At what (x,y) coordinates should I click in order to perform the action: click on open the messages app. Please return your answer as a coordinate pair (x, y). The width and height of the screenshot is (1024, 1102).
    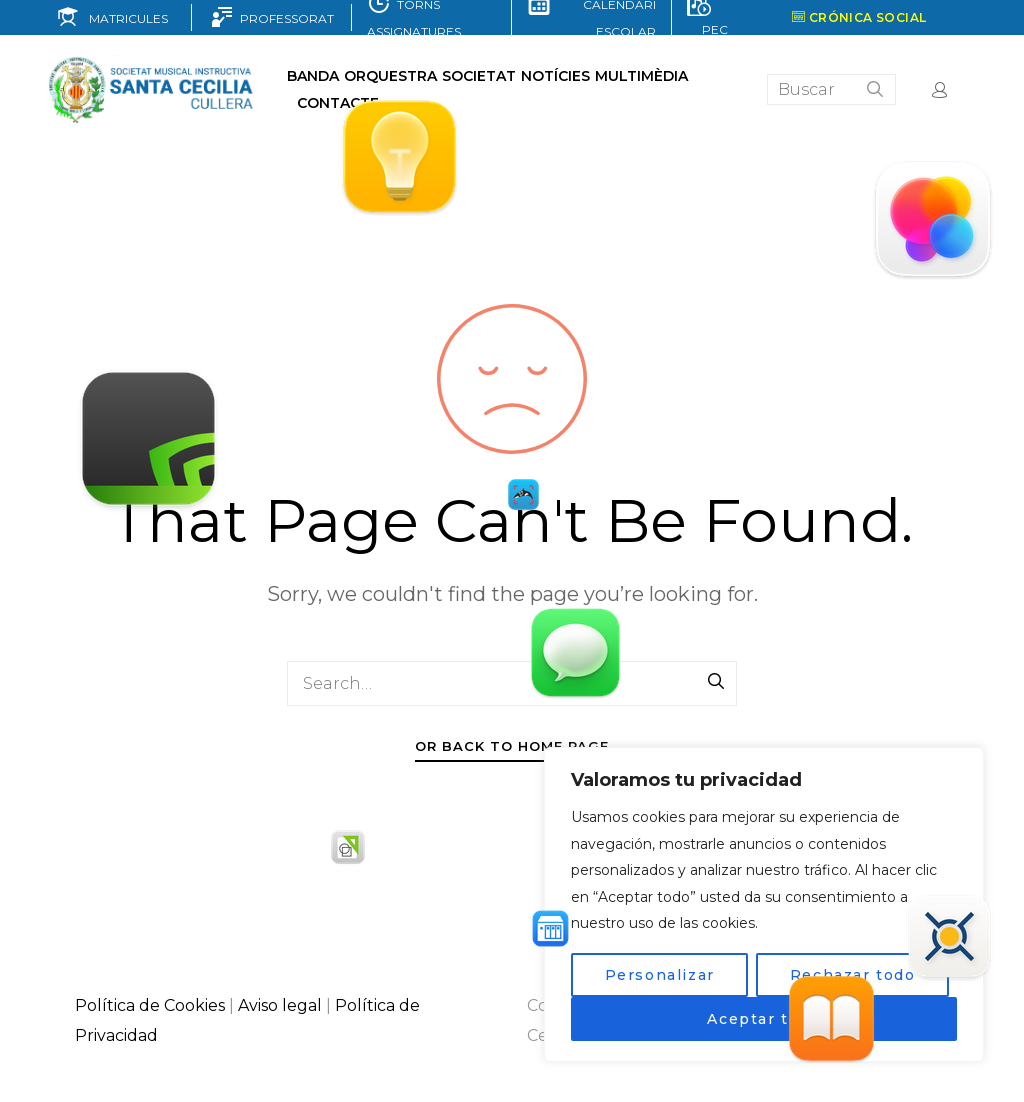
    Looking at the image, I should click on (575, 652).